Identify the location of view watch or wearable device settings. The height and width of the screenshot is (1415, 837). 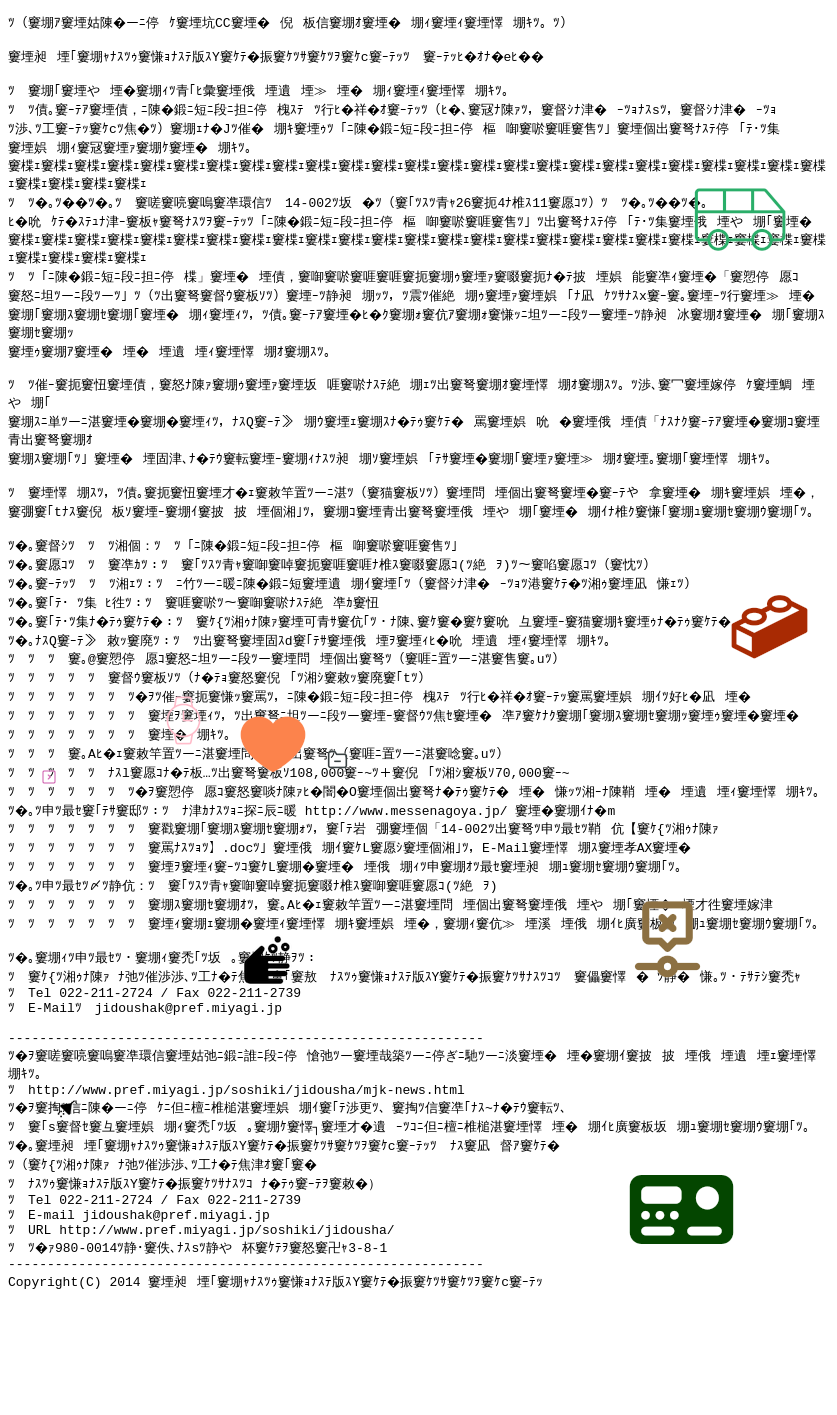
(183, 720).